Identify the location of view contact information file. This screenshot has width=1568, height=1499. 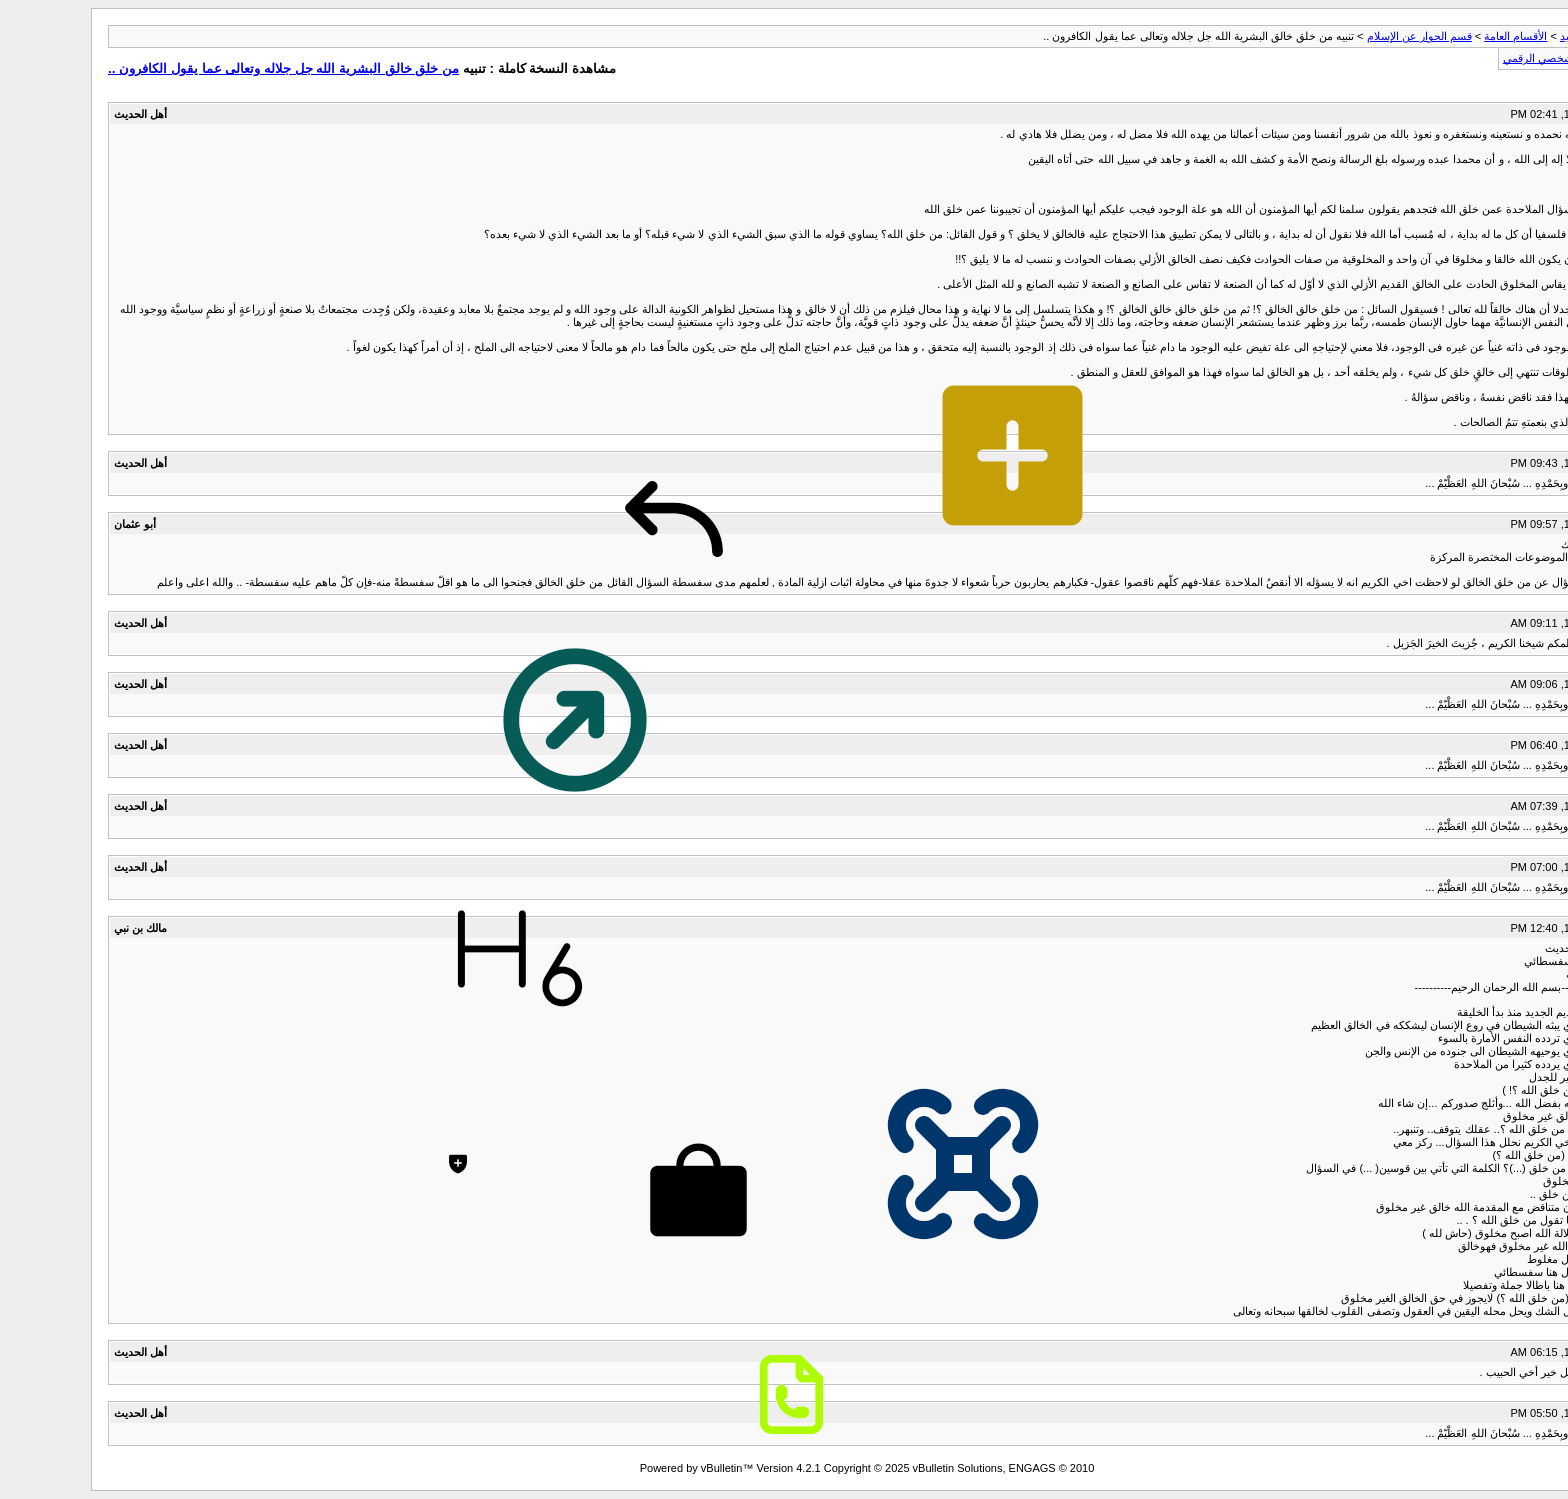
(791, 1394).